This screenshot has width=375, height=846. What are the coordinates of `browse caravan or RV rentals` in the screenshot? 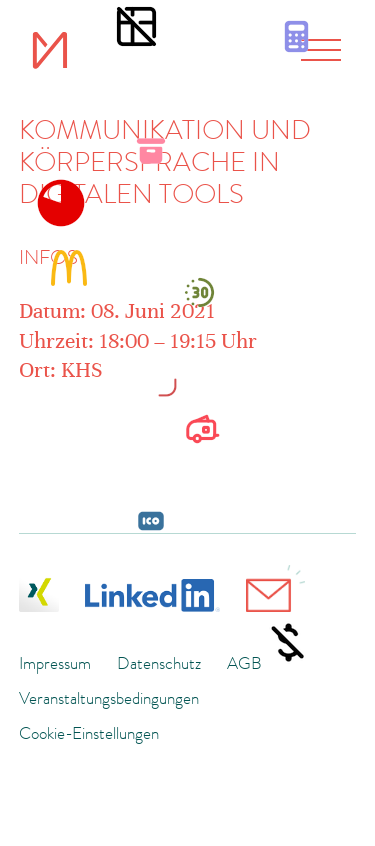 It's located at (202, 429).